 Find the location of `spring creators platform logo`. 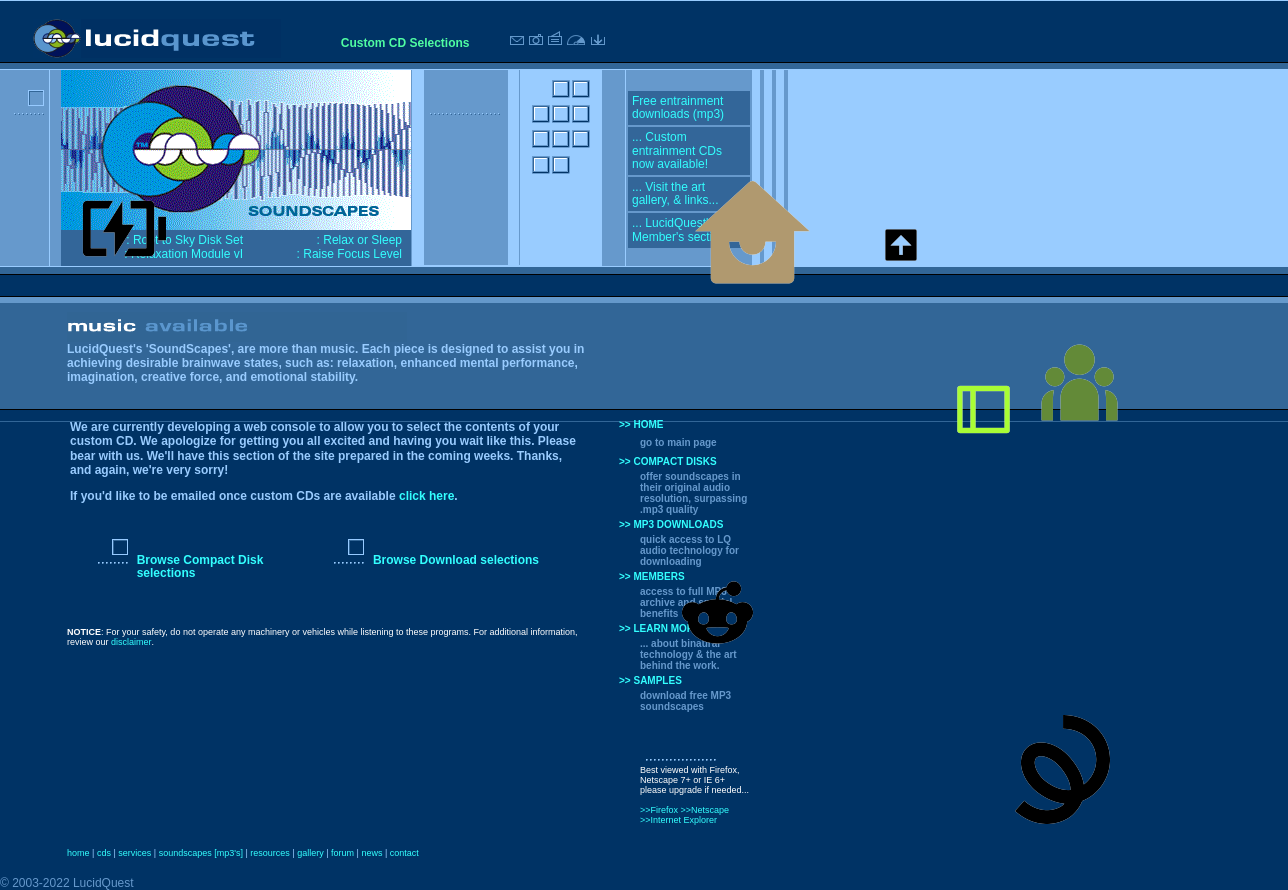

spring creators platform logo is located at coordinates (1062, 769).